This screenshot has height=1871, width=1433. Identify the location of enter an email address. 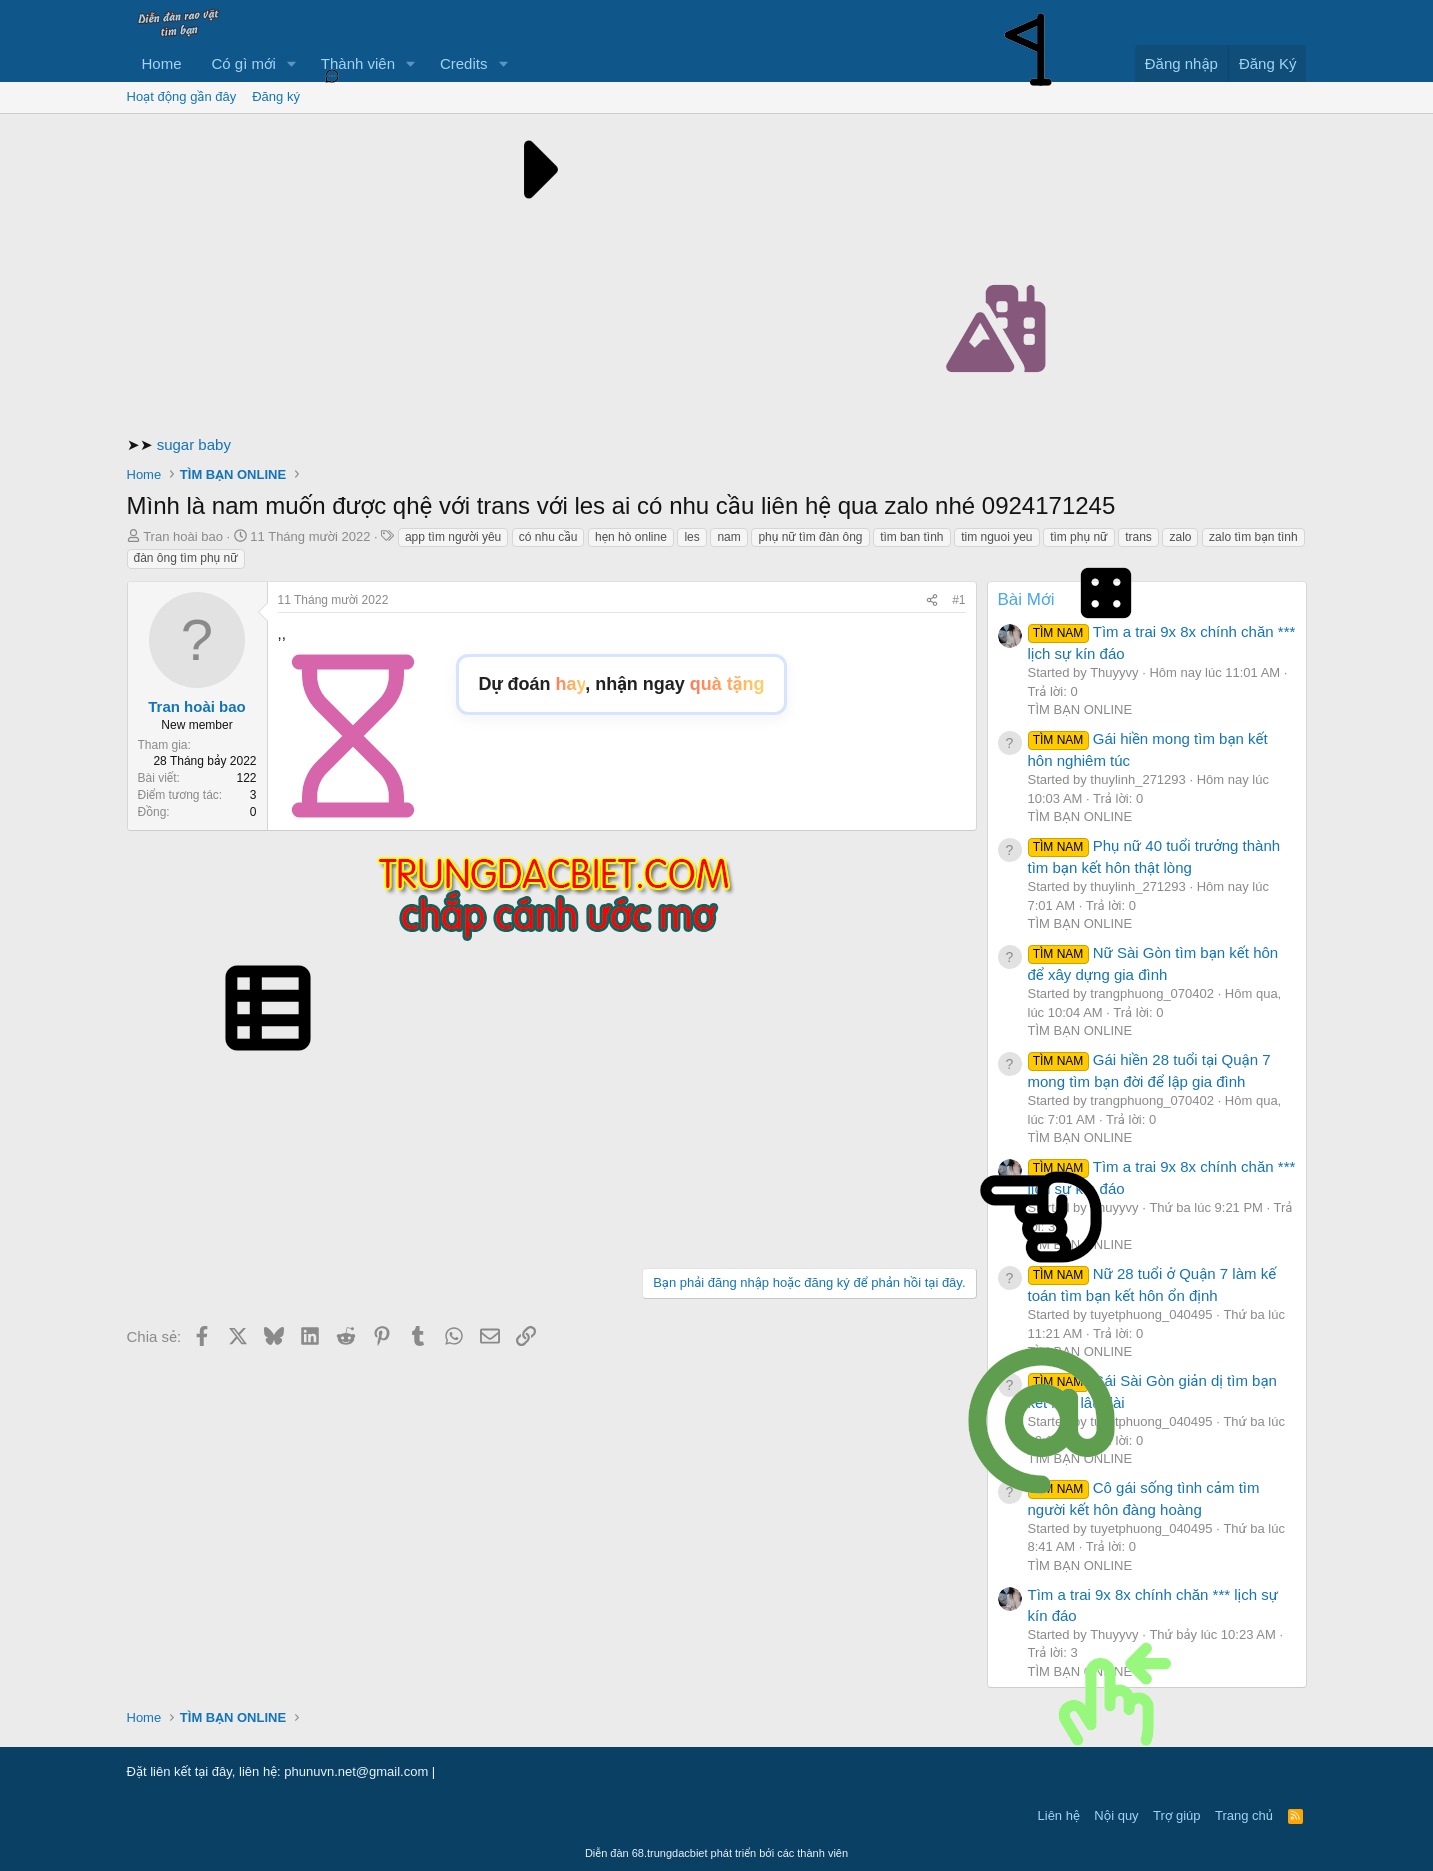
(1041, 1420).